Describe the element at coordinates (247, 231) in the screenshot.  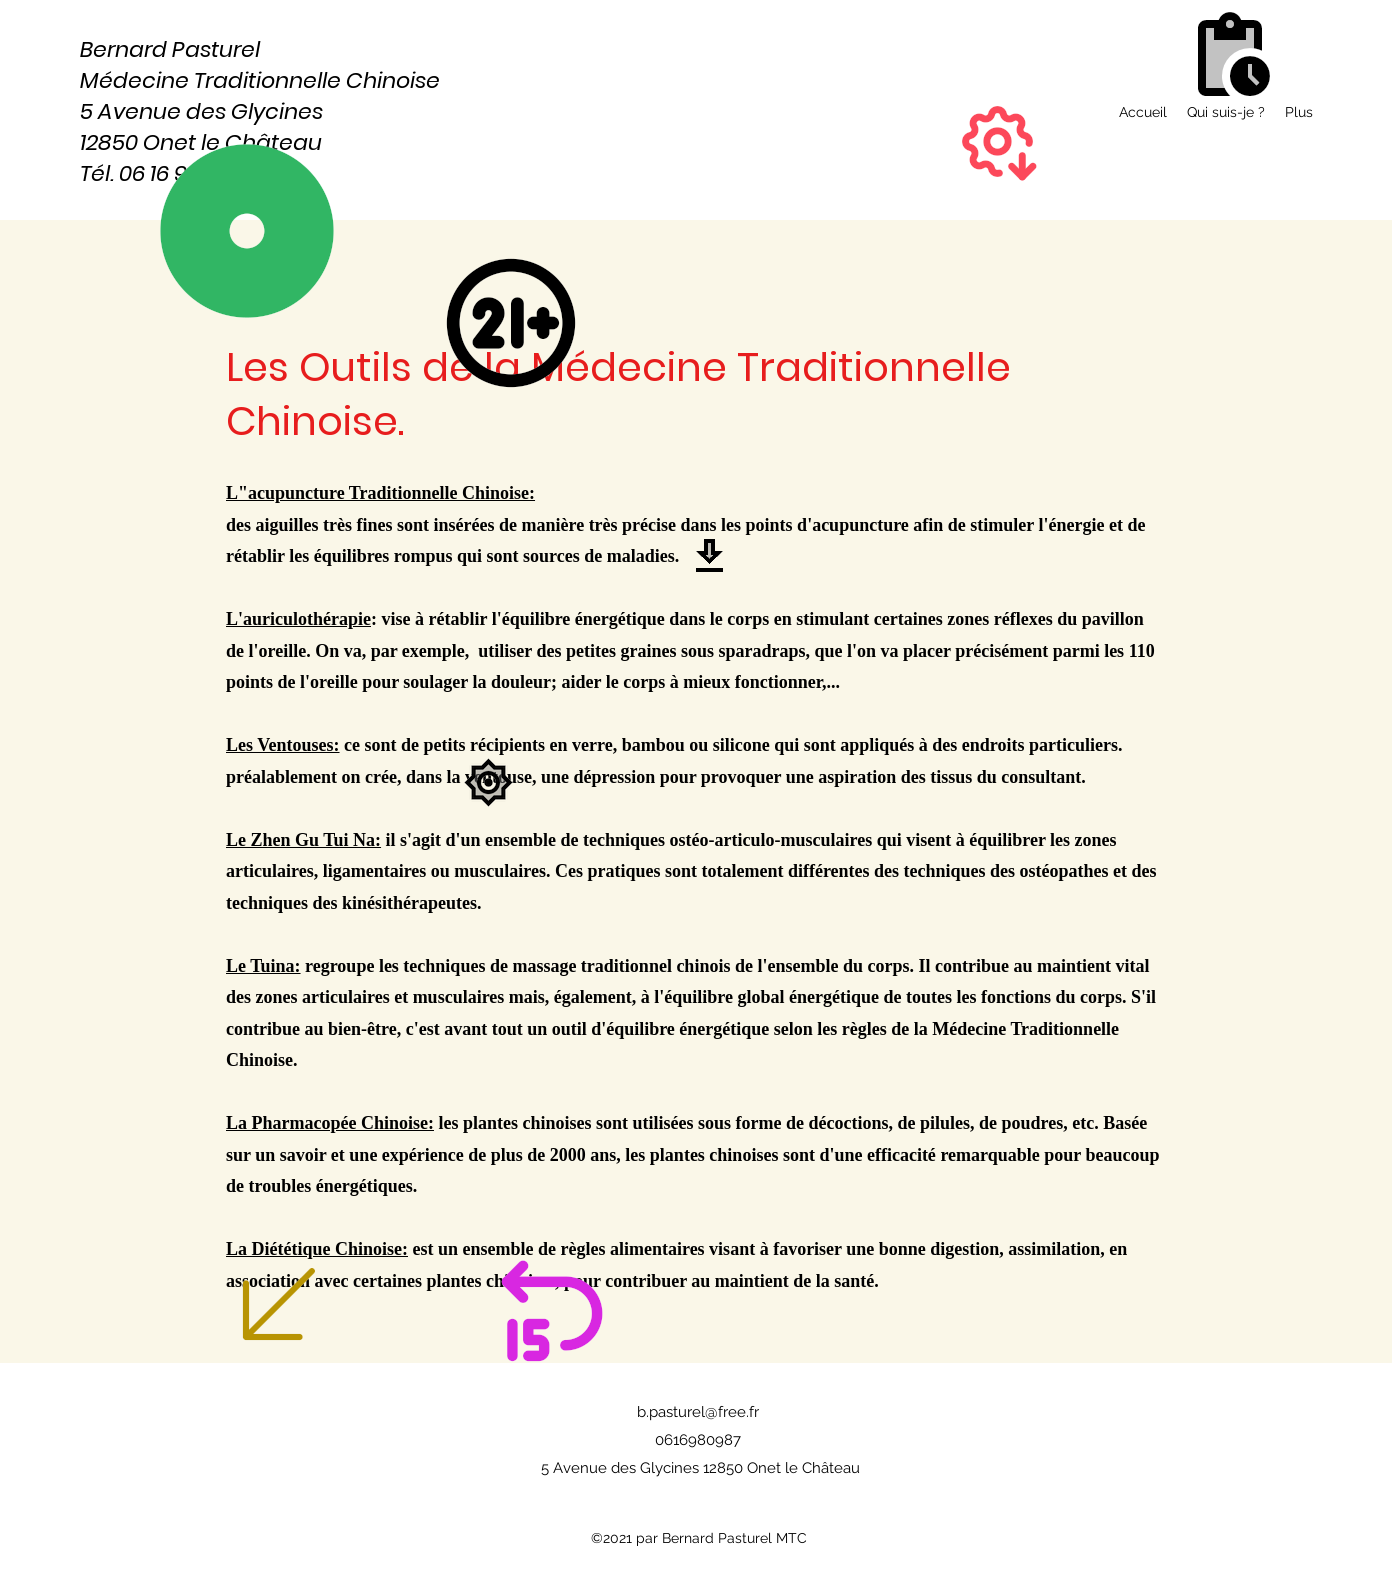
I see `select or mark as active option` at that location.